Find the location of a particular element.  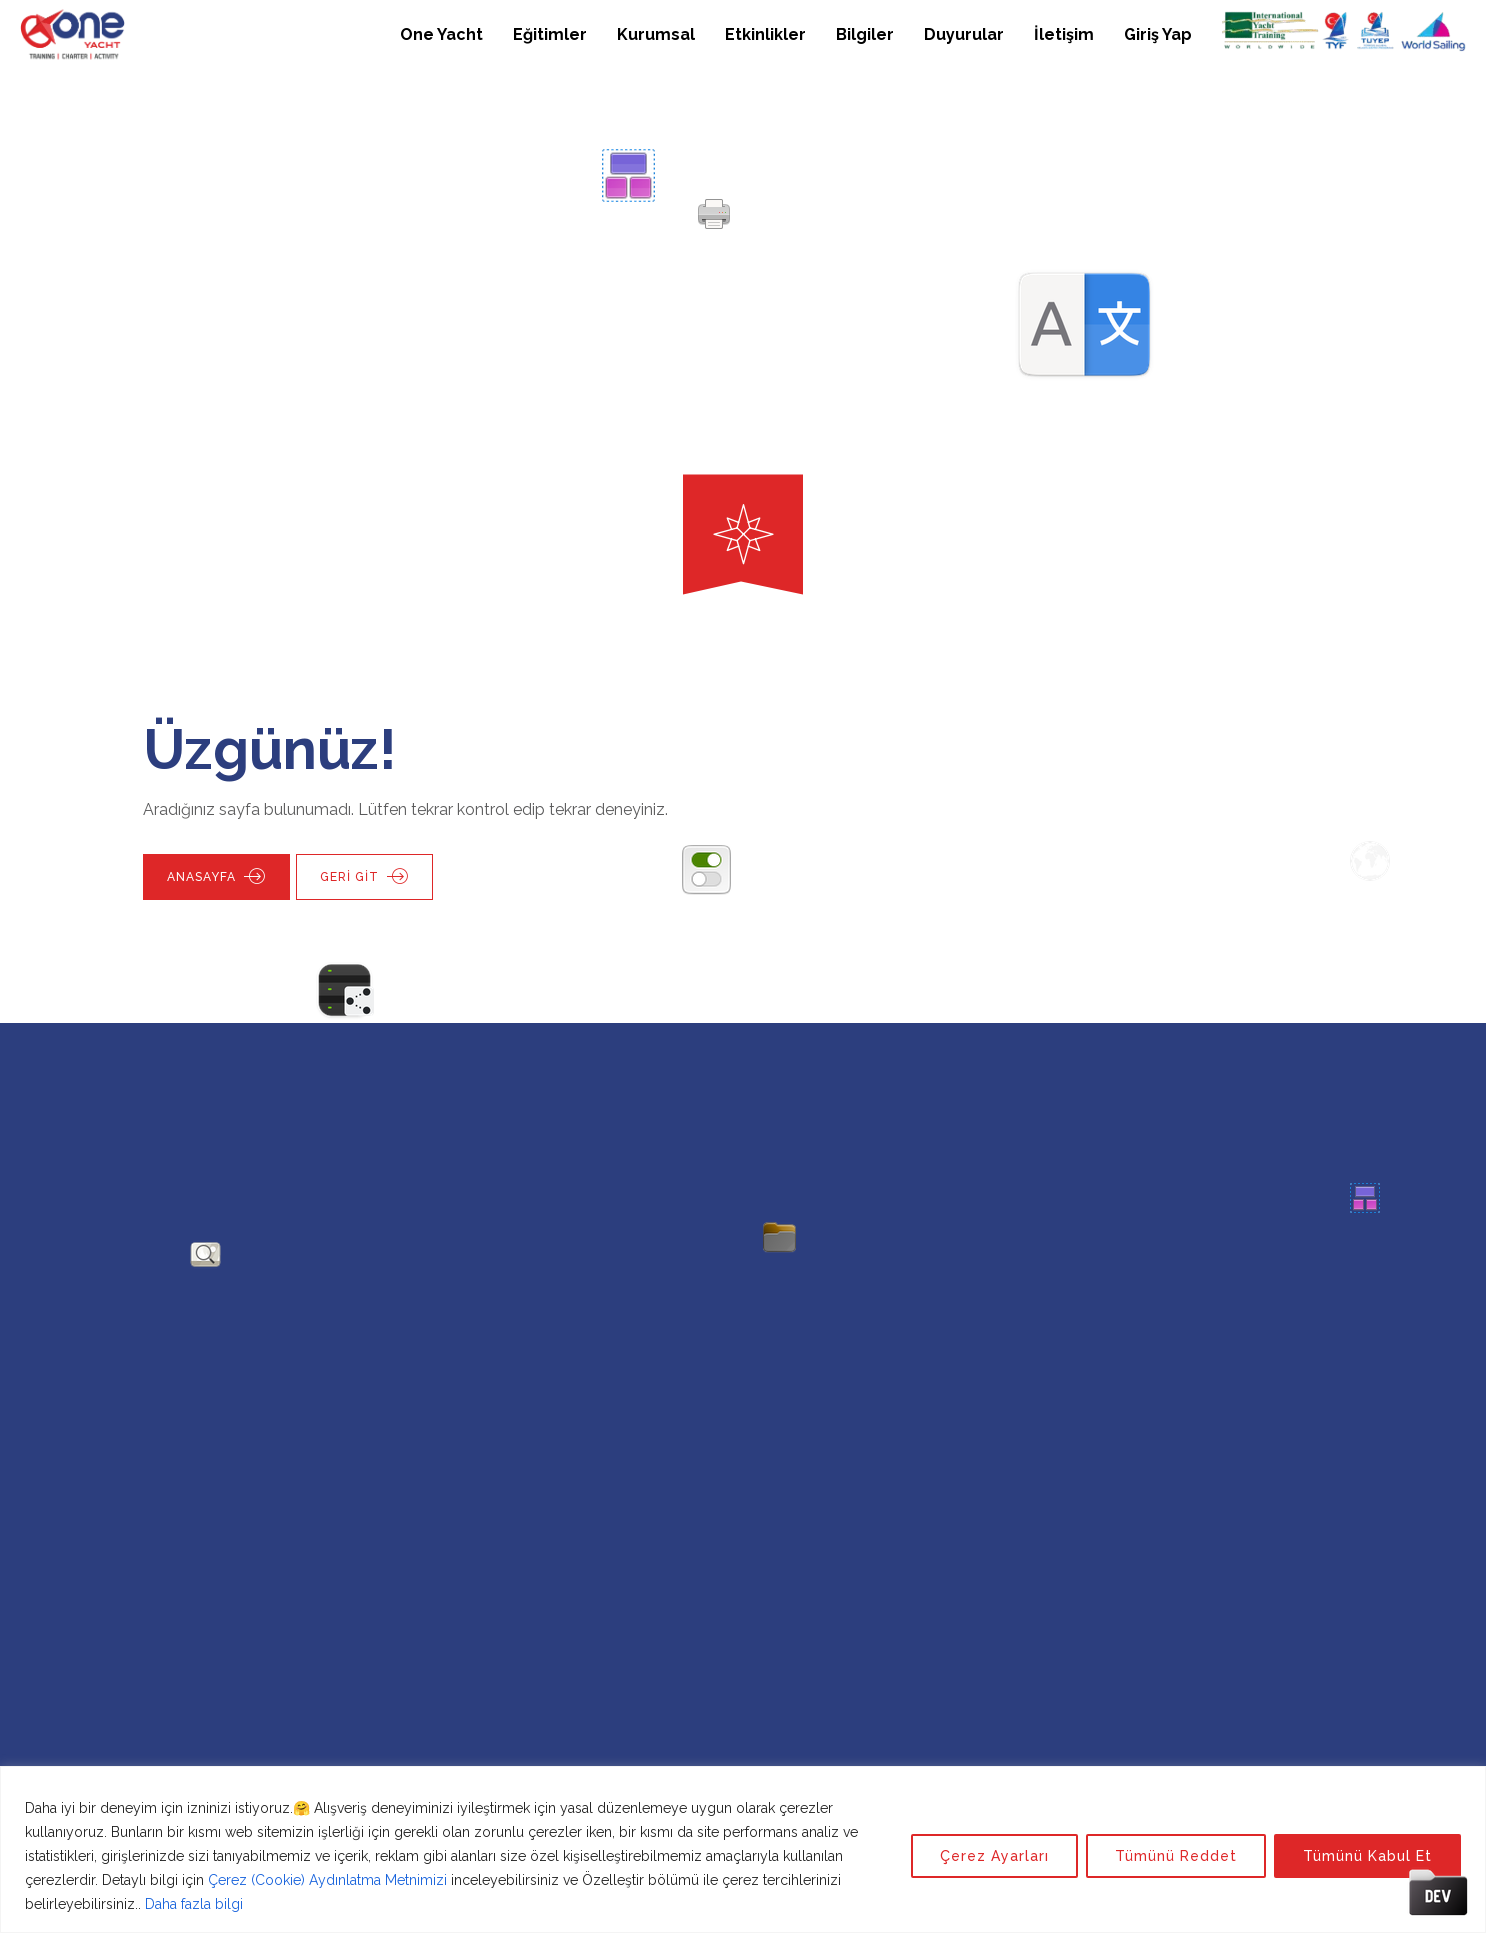

folder containing dev.to related projects or resources is located at coordinates (1438, 1894).